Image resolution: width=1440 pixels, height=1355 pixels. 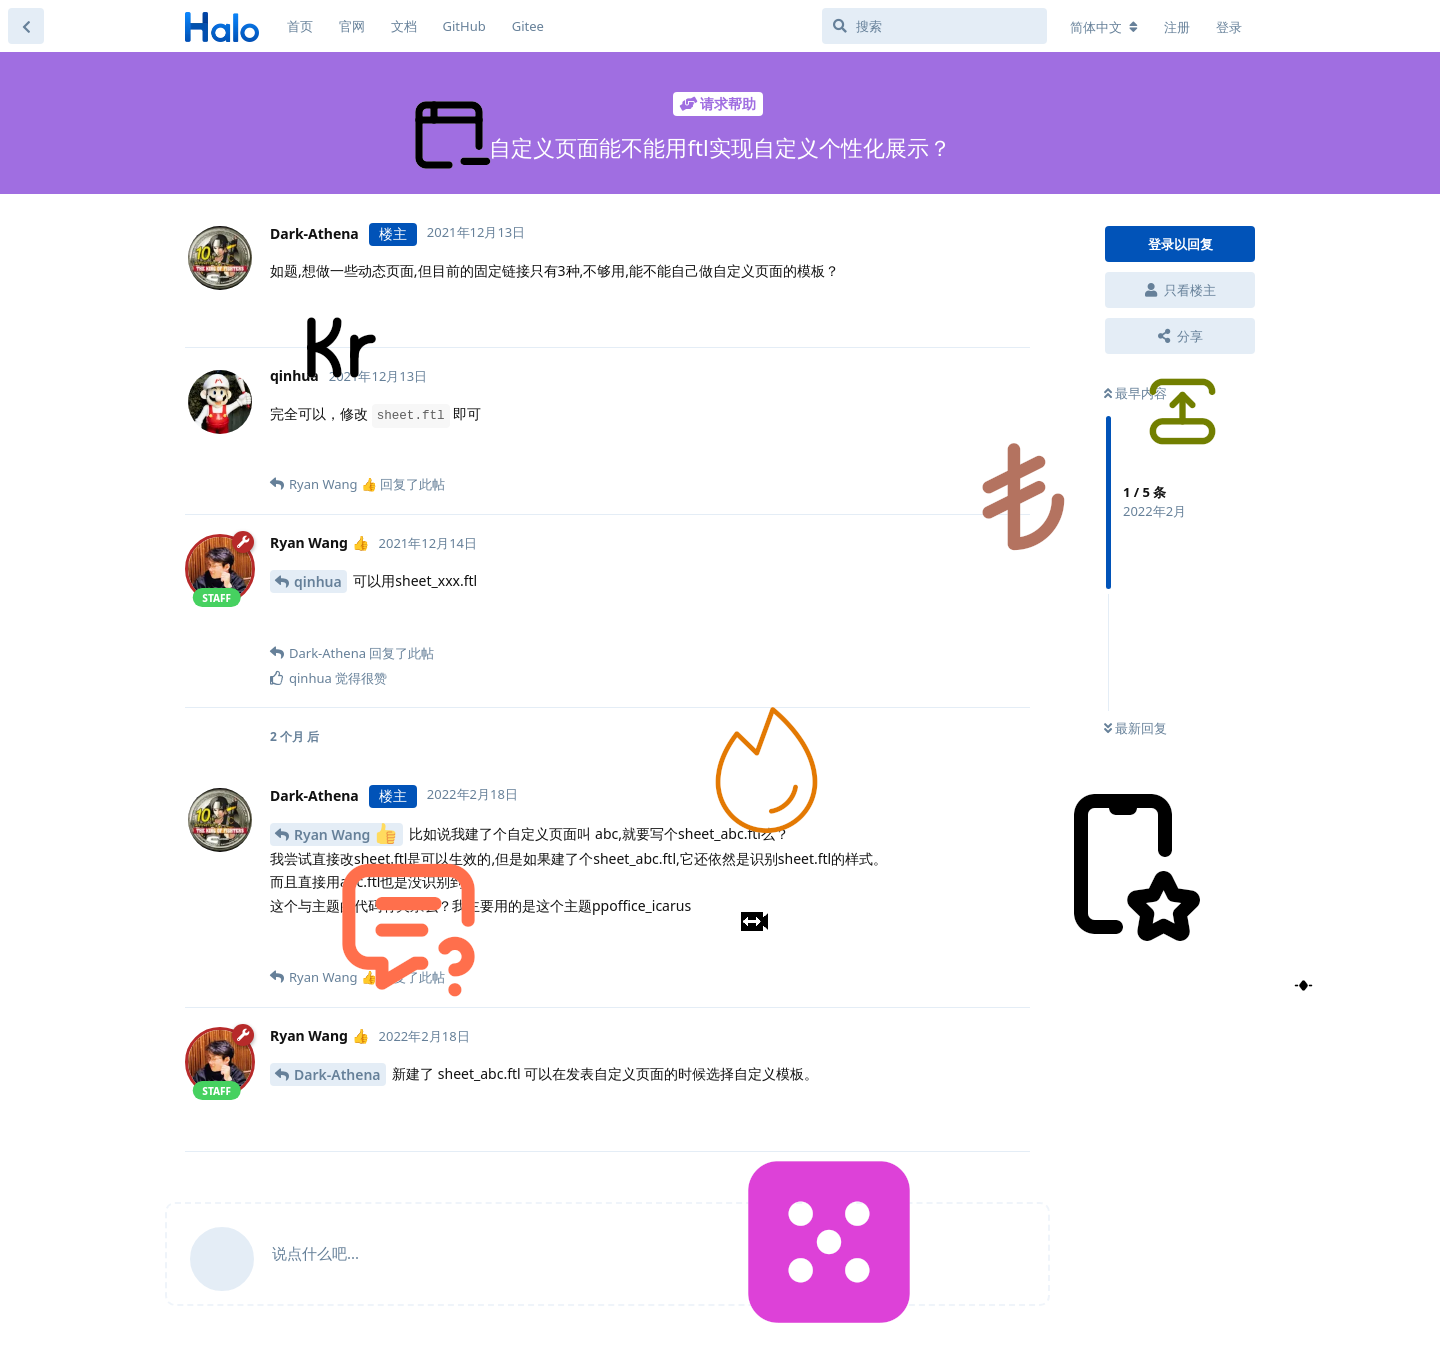 What do you see at coordinates (1026, 493) in the screenshot?
I see `indicates Turkish lira currency` at bounding box center [1026, 493].